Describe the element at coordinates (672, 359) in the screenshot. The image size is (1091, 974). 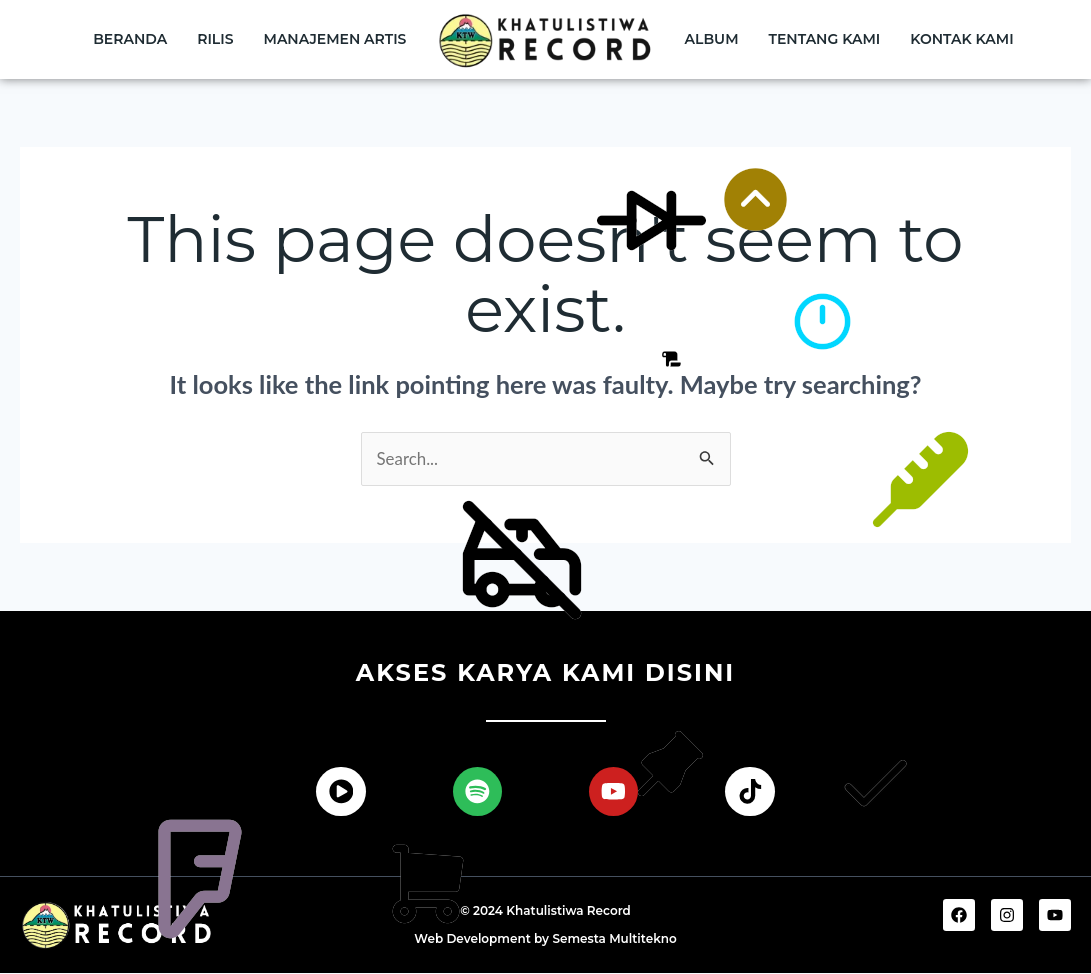
I see `view terms and conditions or legal document` at that location.